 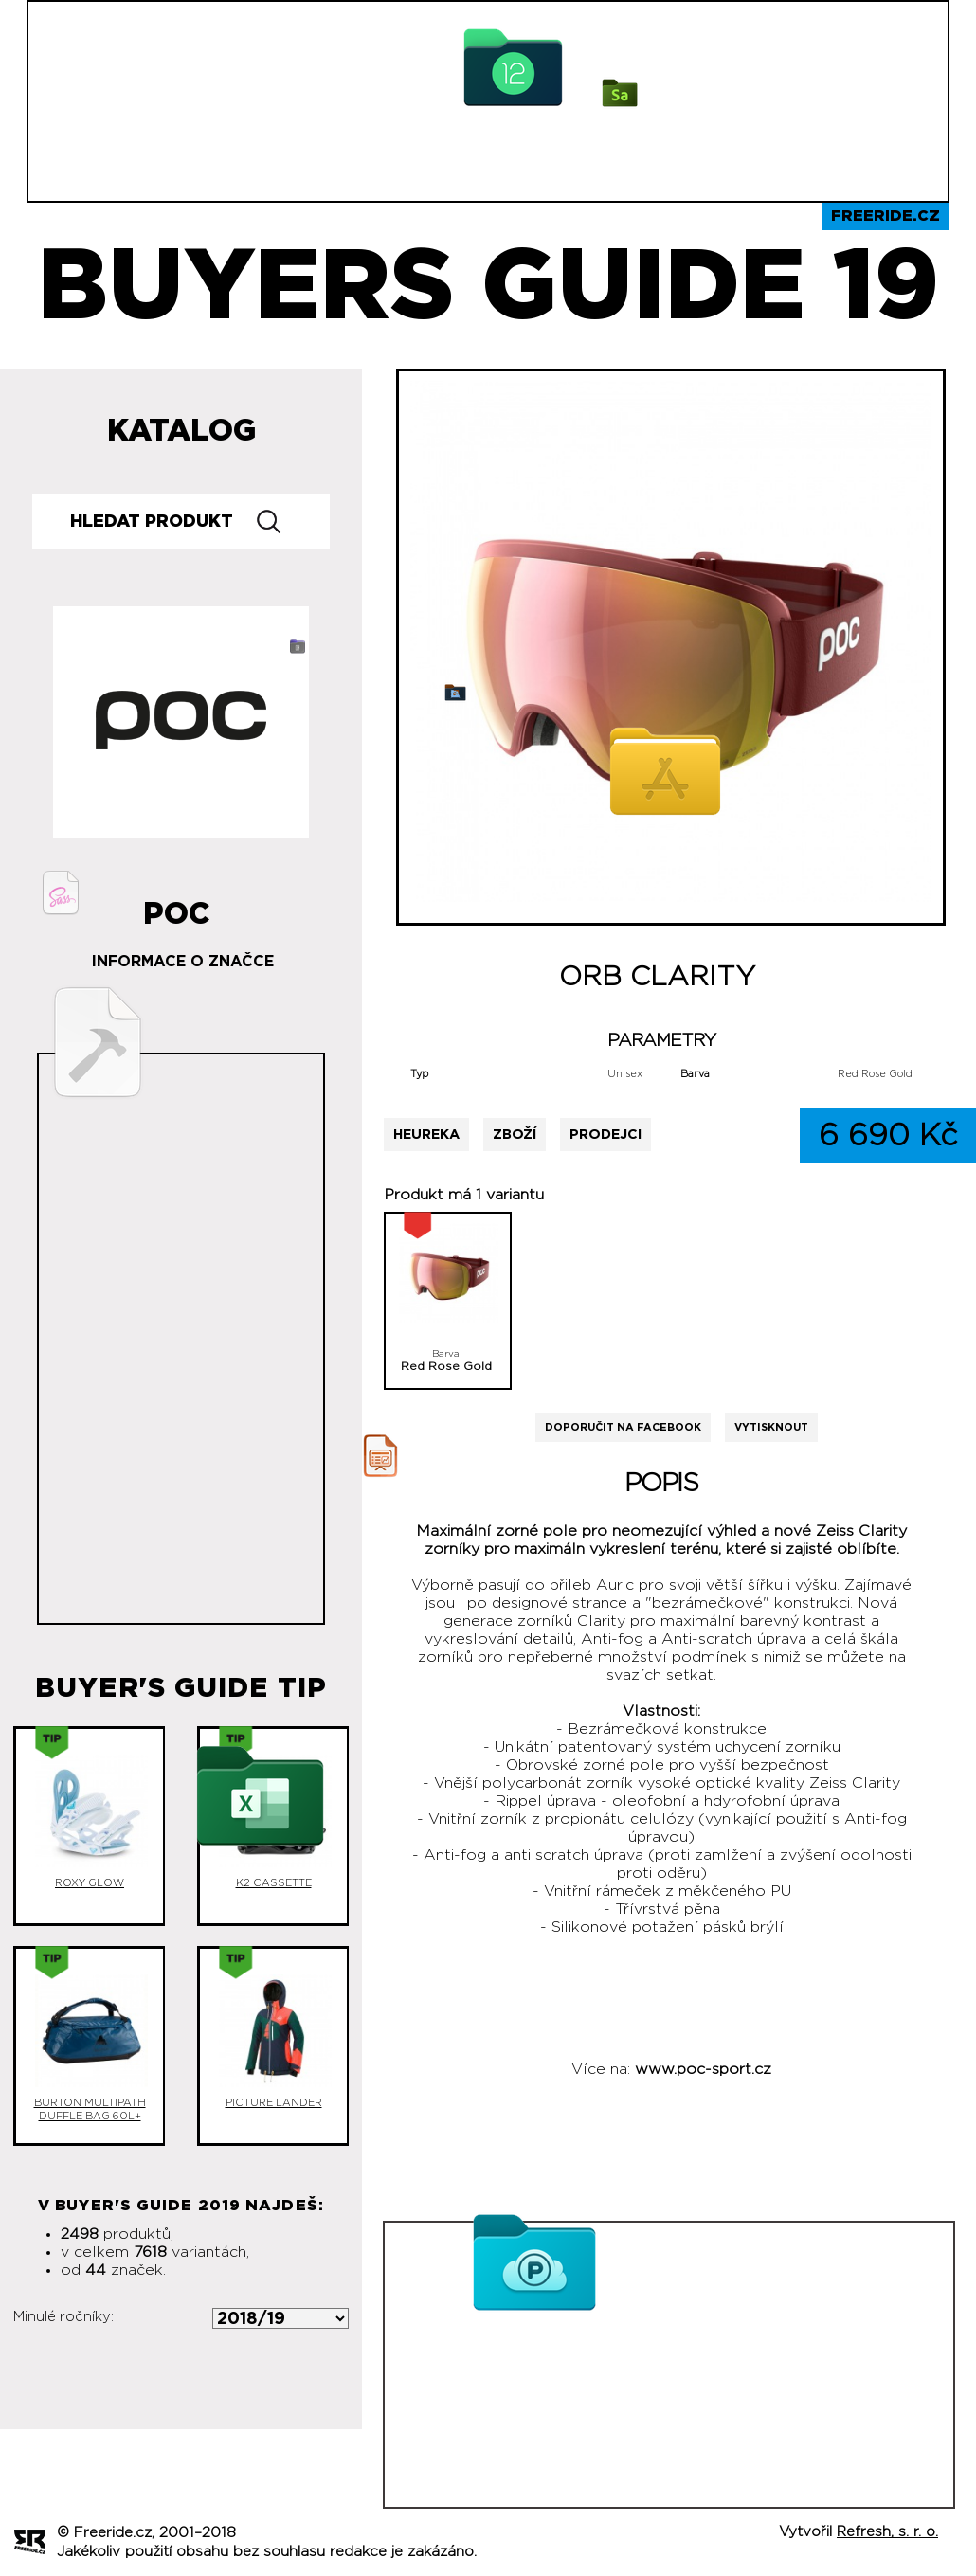 What do you see at coordinates (61, 892) in the screenshot?
I see `indicates a sass stylesheet file` at bounding box center [61, 892].